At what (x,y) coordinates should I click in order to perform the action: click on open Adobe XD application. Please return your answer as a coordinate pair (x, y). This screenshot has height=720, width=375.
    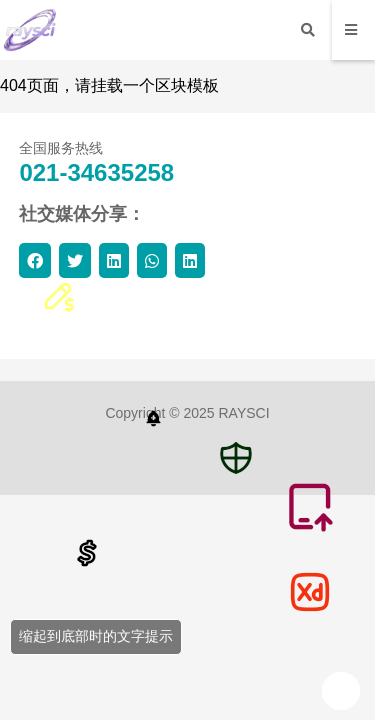
    Looking at the image, I should click on (310, 592).